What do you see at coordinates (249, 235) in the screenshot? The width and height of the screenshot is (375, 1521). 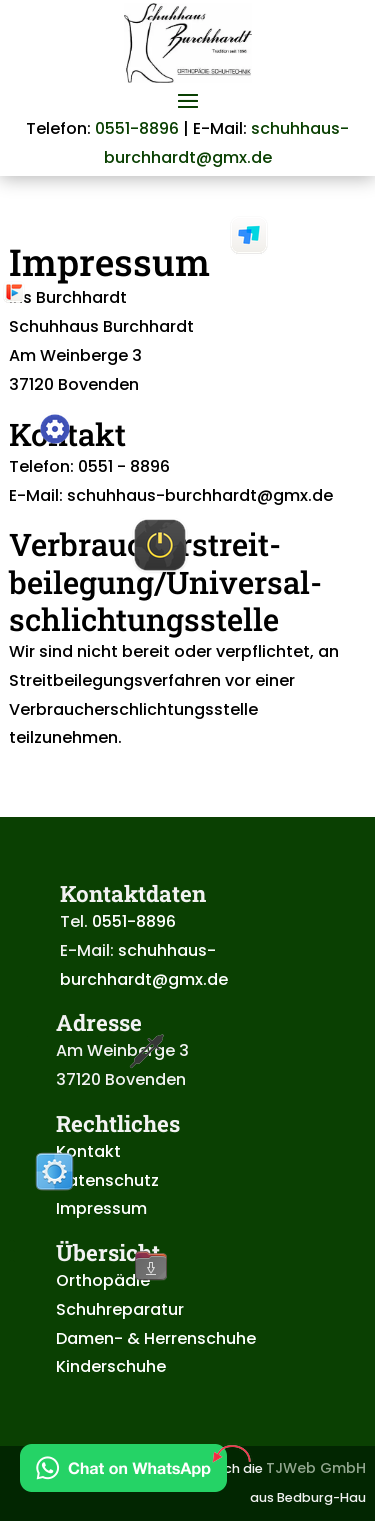 I see `open todesk remote desktop application` at bounding box center [249, 235].